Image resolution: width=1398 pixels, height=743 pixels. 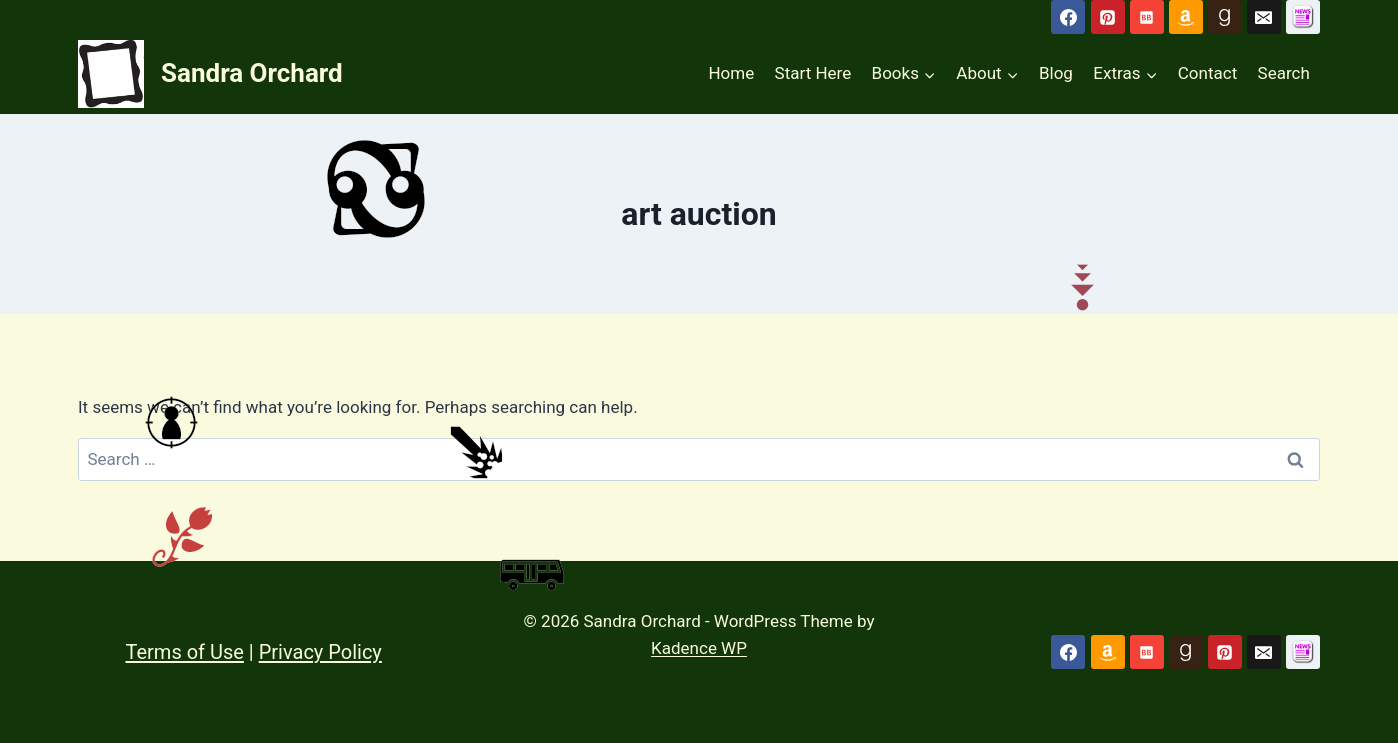 What do you see at coordinates (171, 422) in the screenshot?
I see `target or focus on a specific user` at bounding box center [171, 422].